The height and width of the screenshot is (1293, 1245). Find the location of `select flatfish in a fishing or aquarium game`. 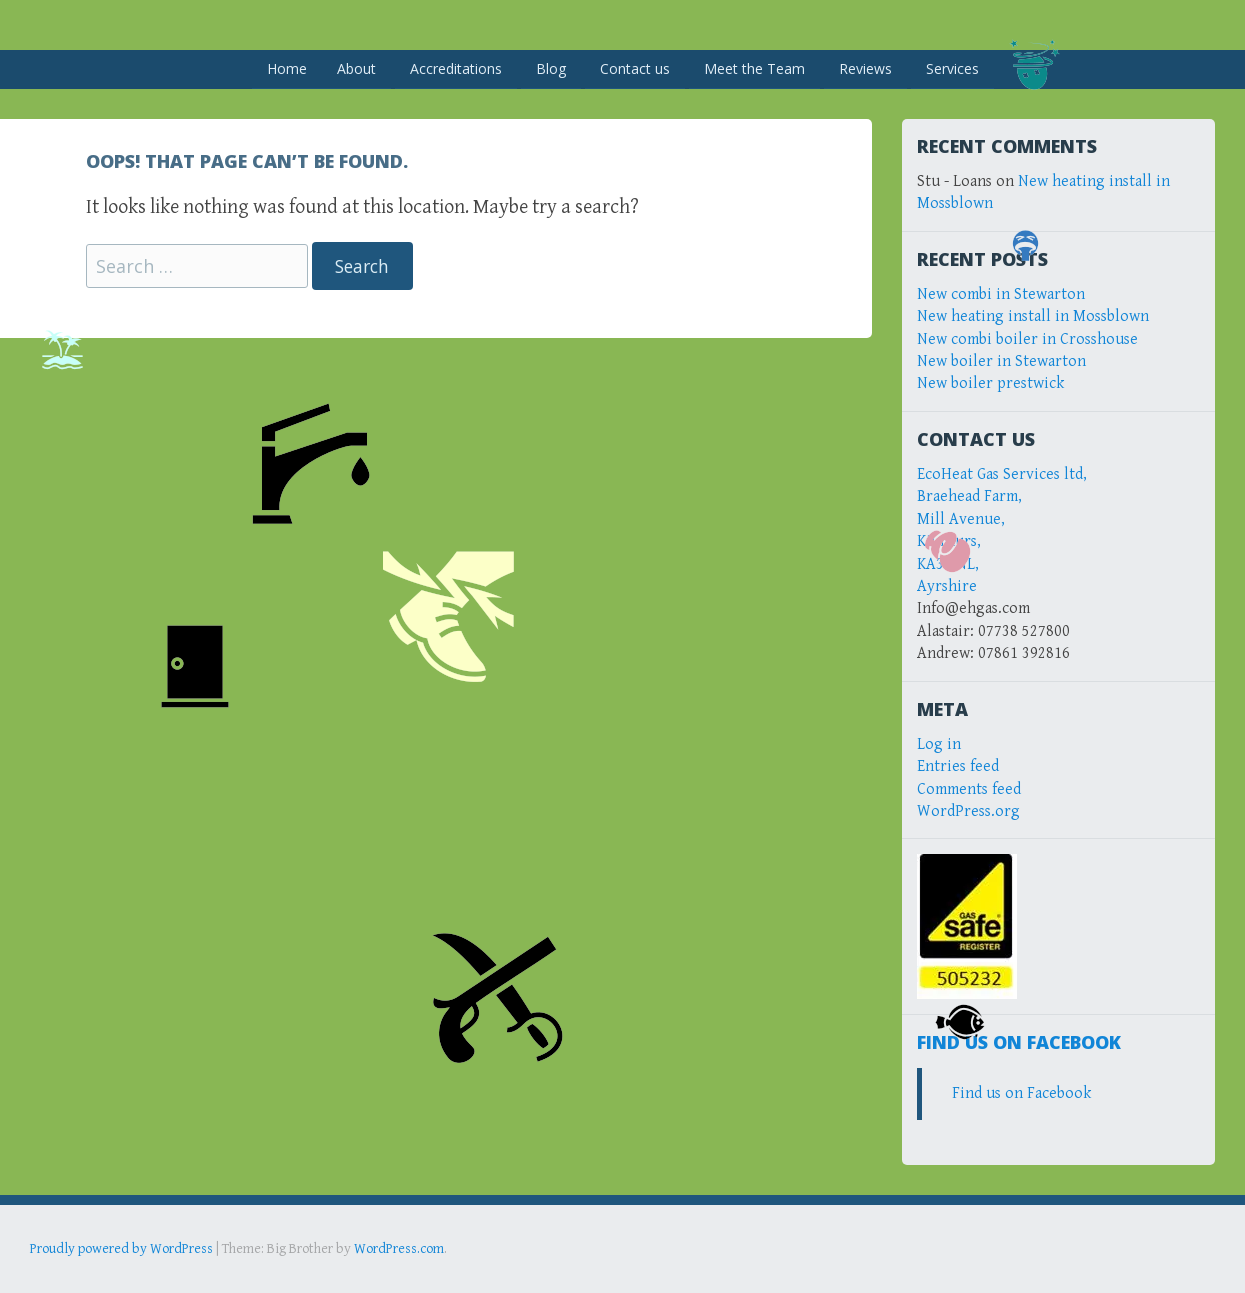

select flatfish in a fishing or aquarium game is located at coordinates (960, 1022).